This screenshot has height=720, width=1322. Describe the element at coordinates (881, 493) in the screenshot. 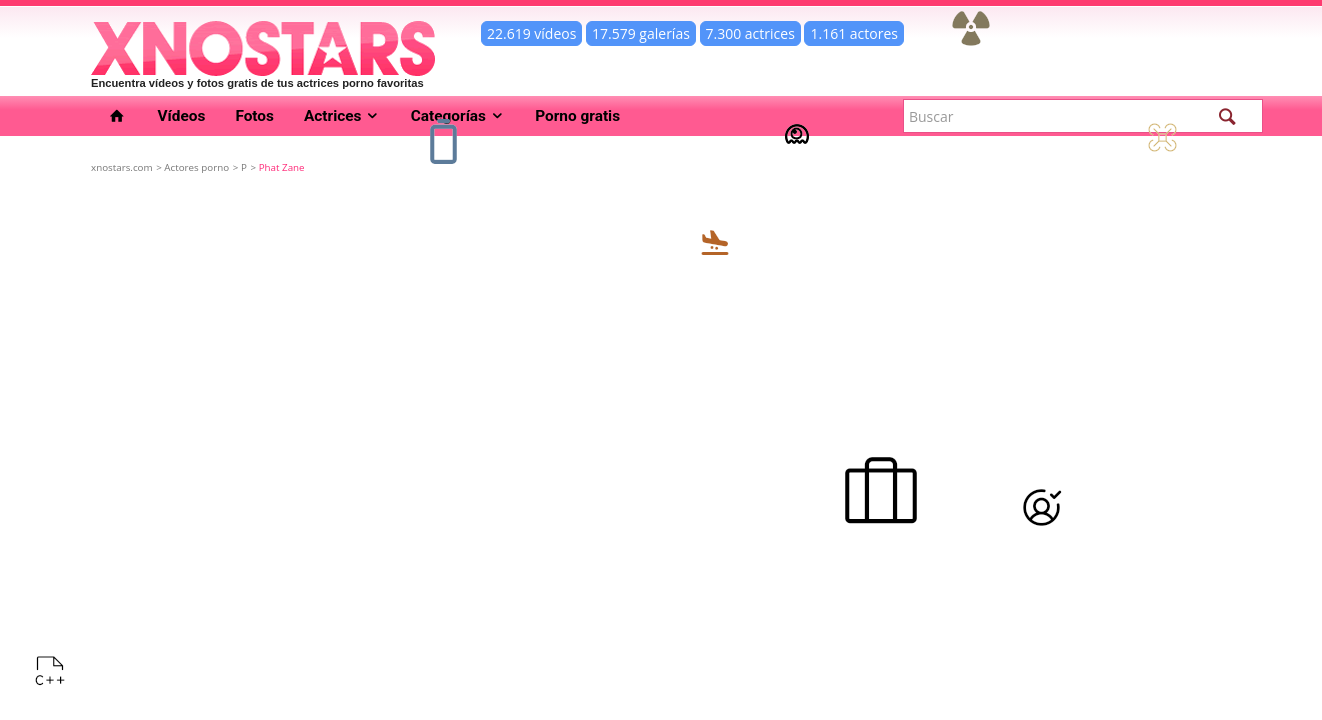

I see `access travel or trip details` at that location.